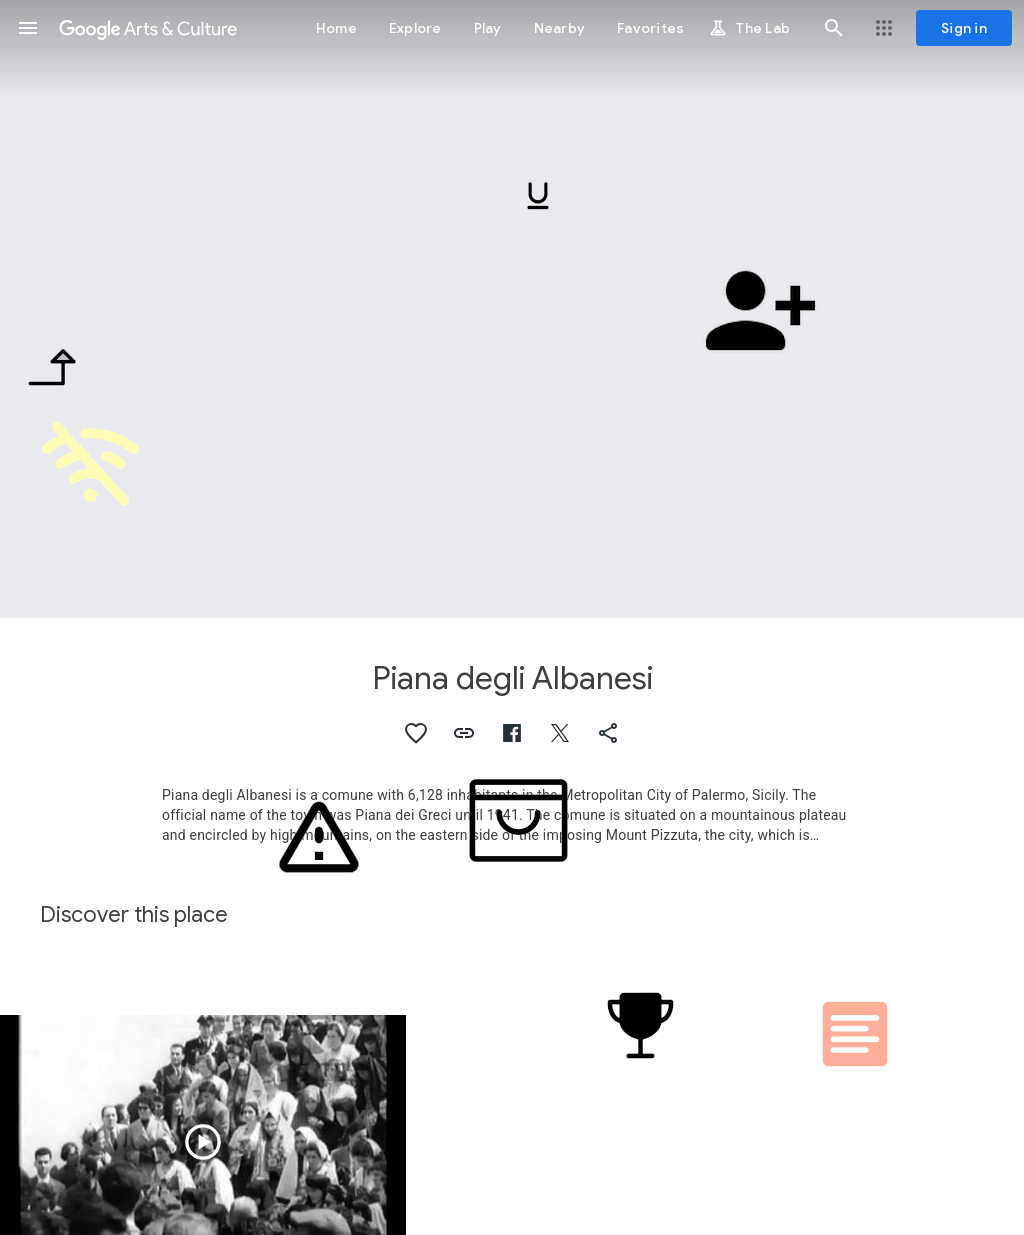 Image resolution: width=1024 pixels, height=1235 pixels. What do you see at coordinates (855, 1034) in the screenshot?
I see `align text to the left` at bounding box center [855, 1034].